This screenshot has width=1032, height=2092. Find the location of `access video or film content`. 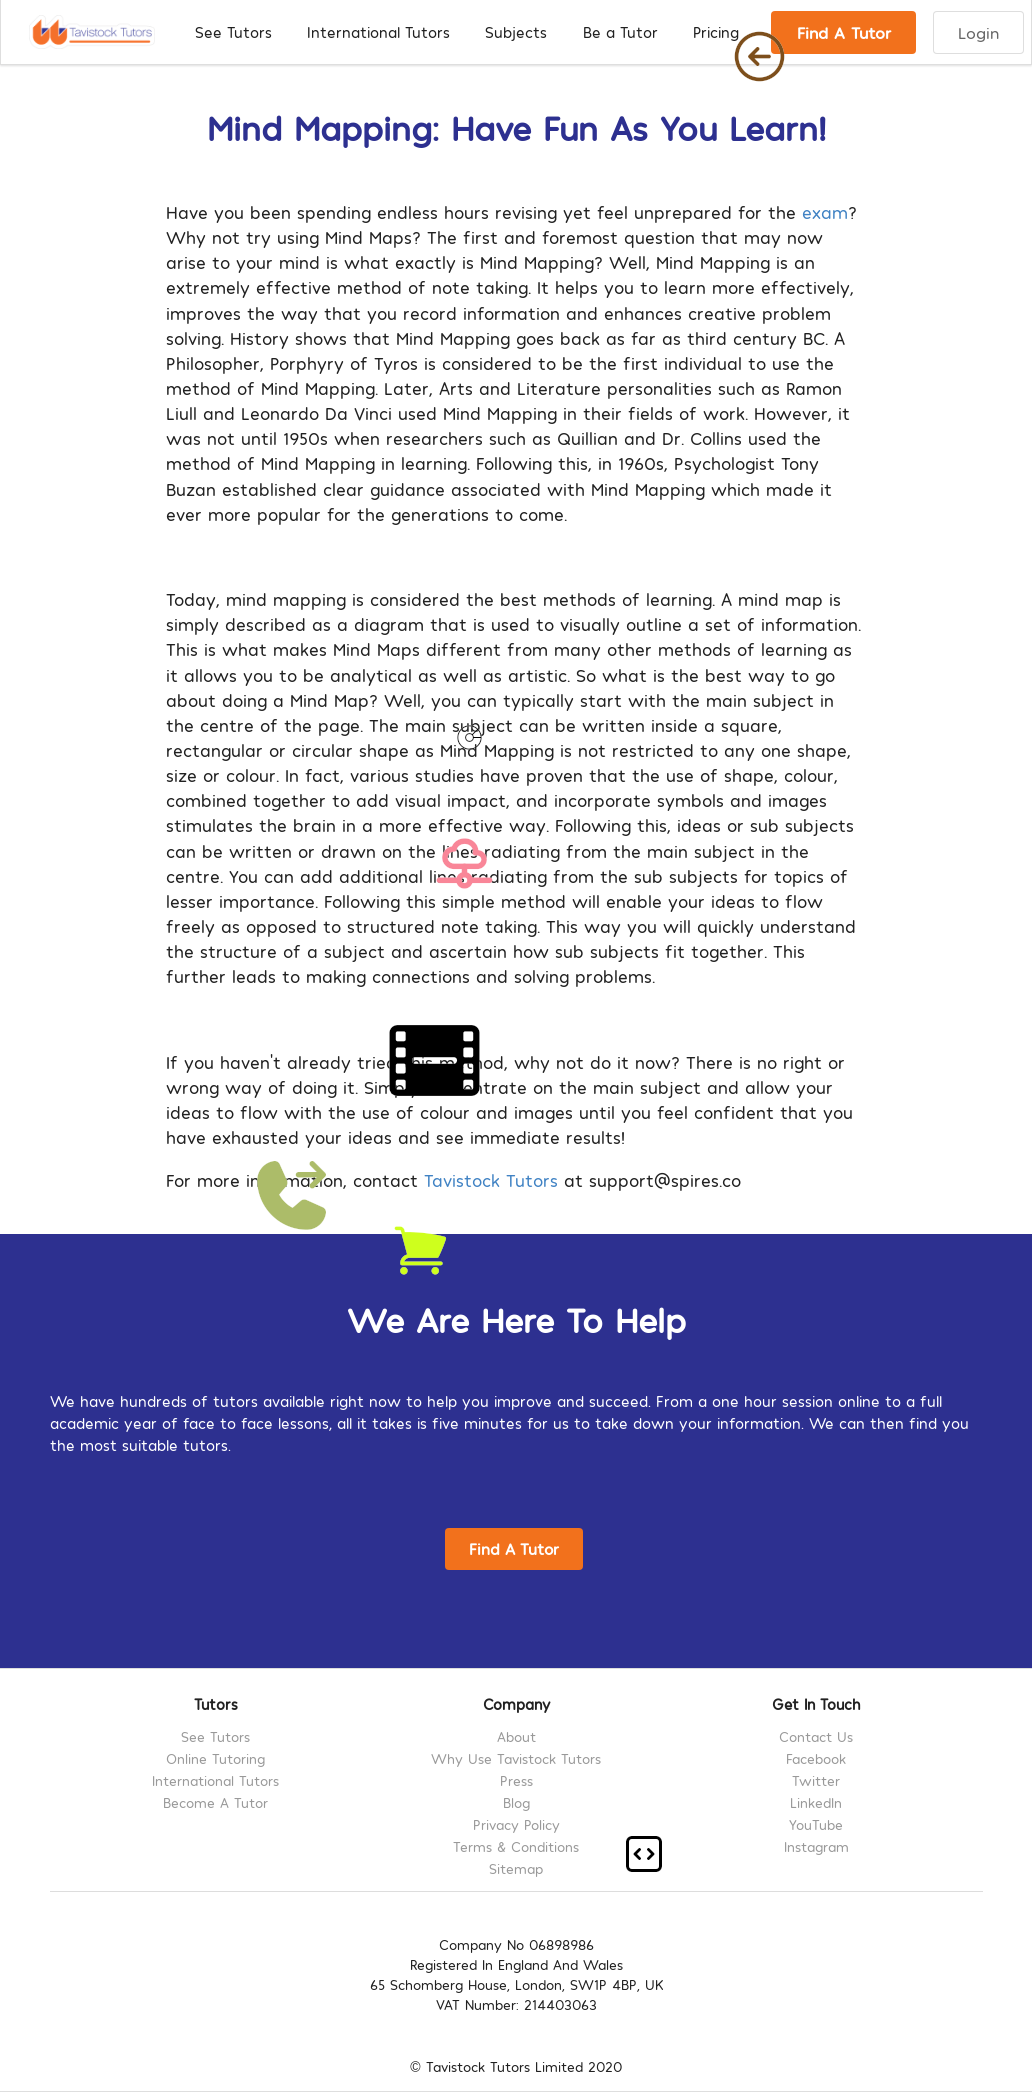

access video or film content is located at coordinates (434, 1060).